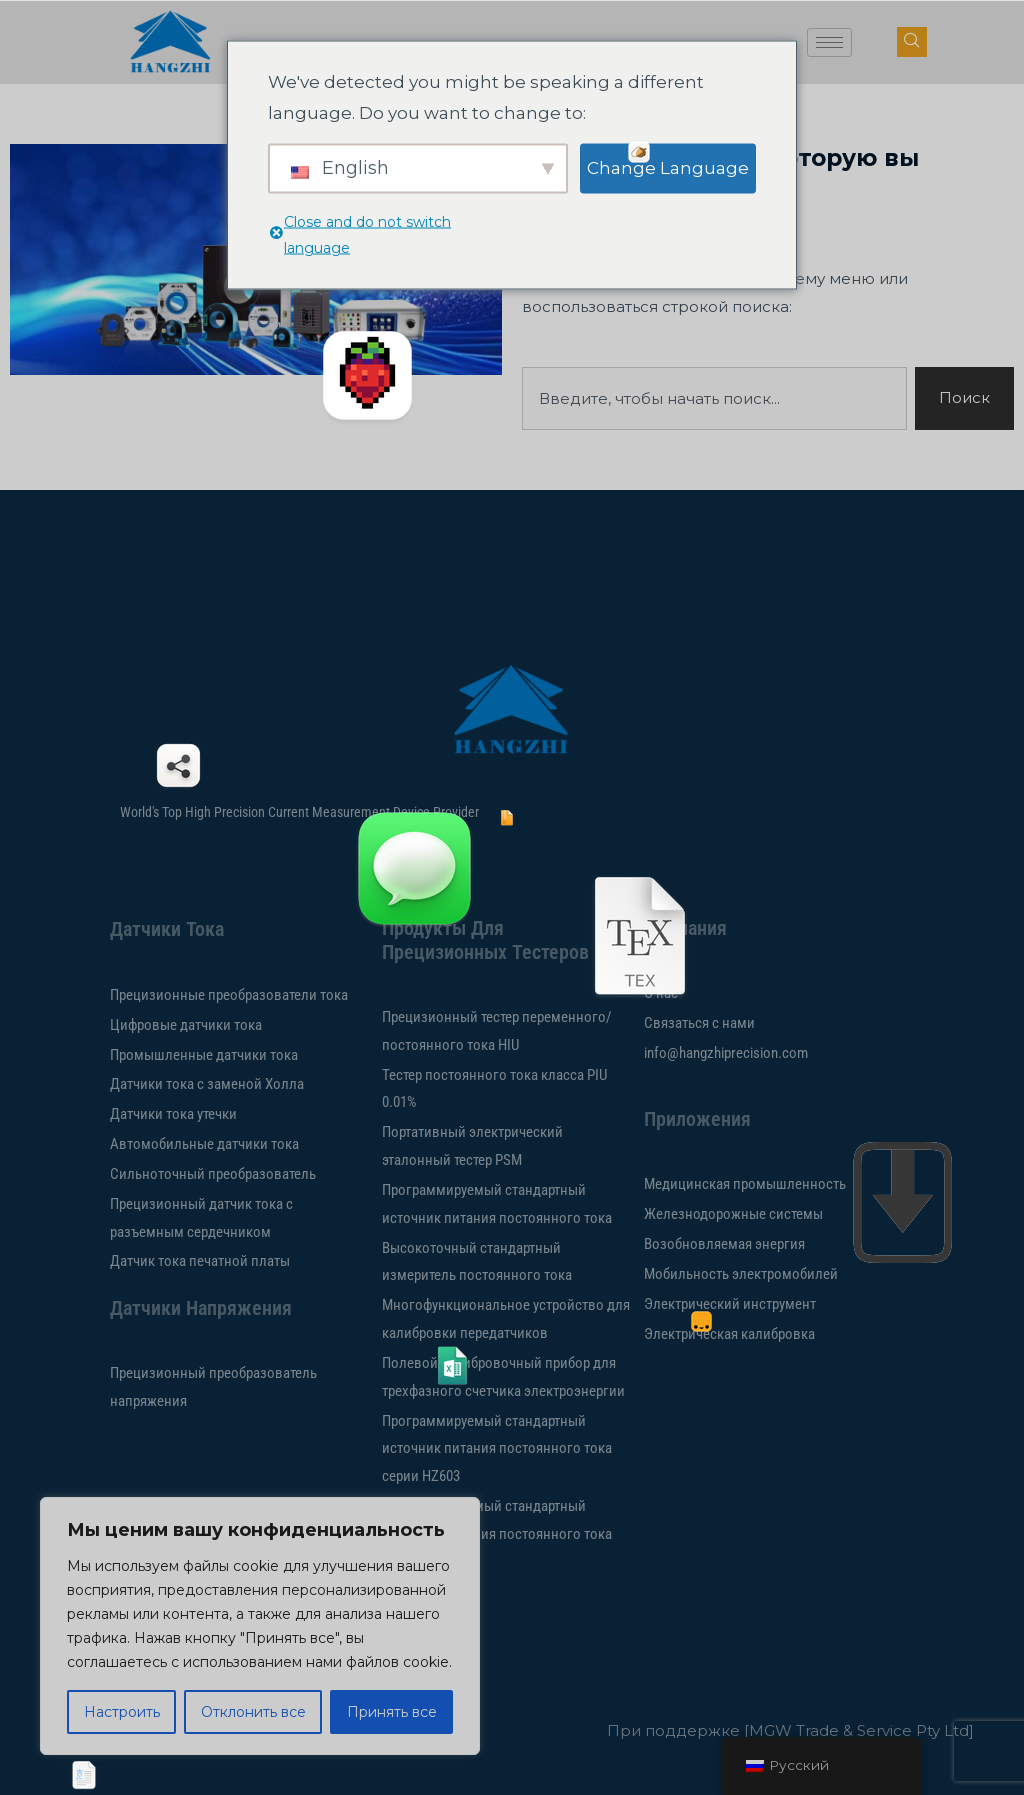  Describe the element at coordinates (414, 868) in the screenshot. I see `share content via messages` at that location.